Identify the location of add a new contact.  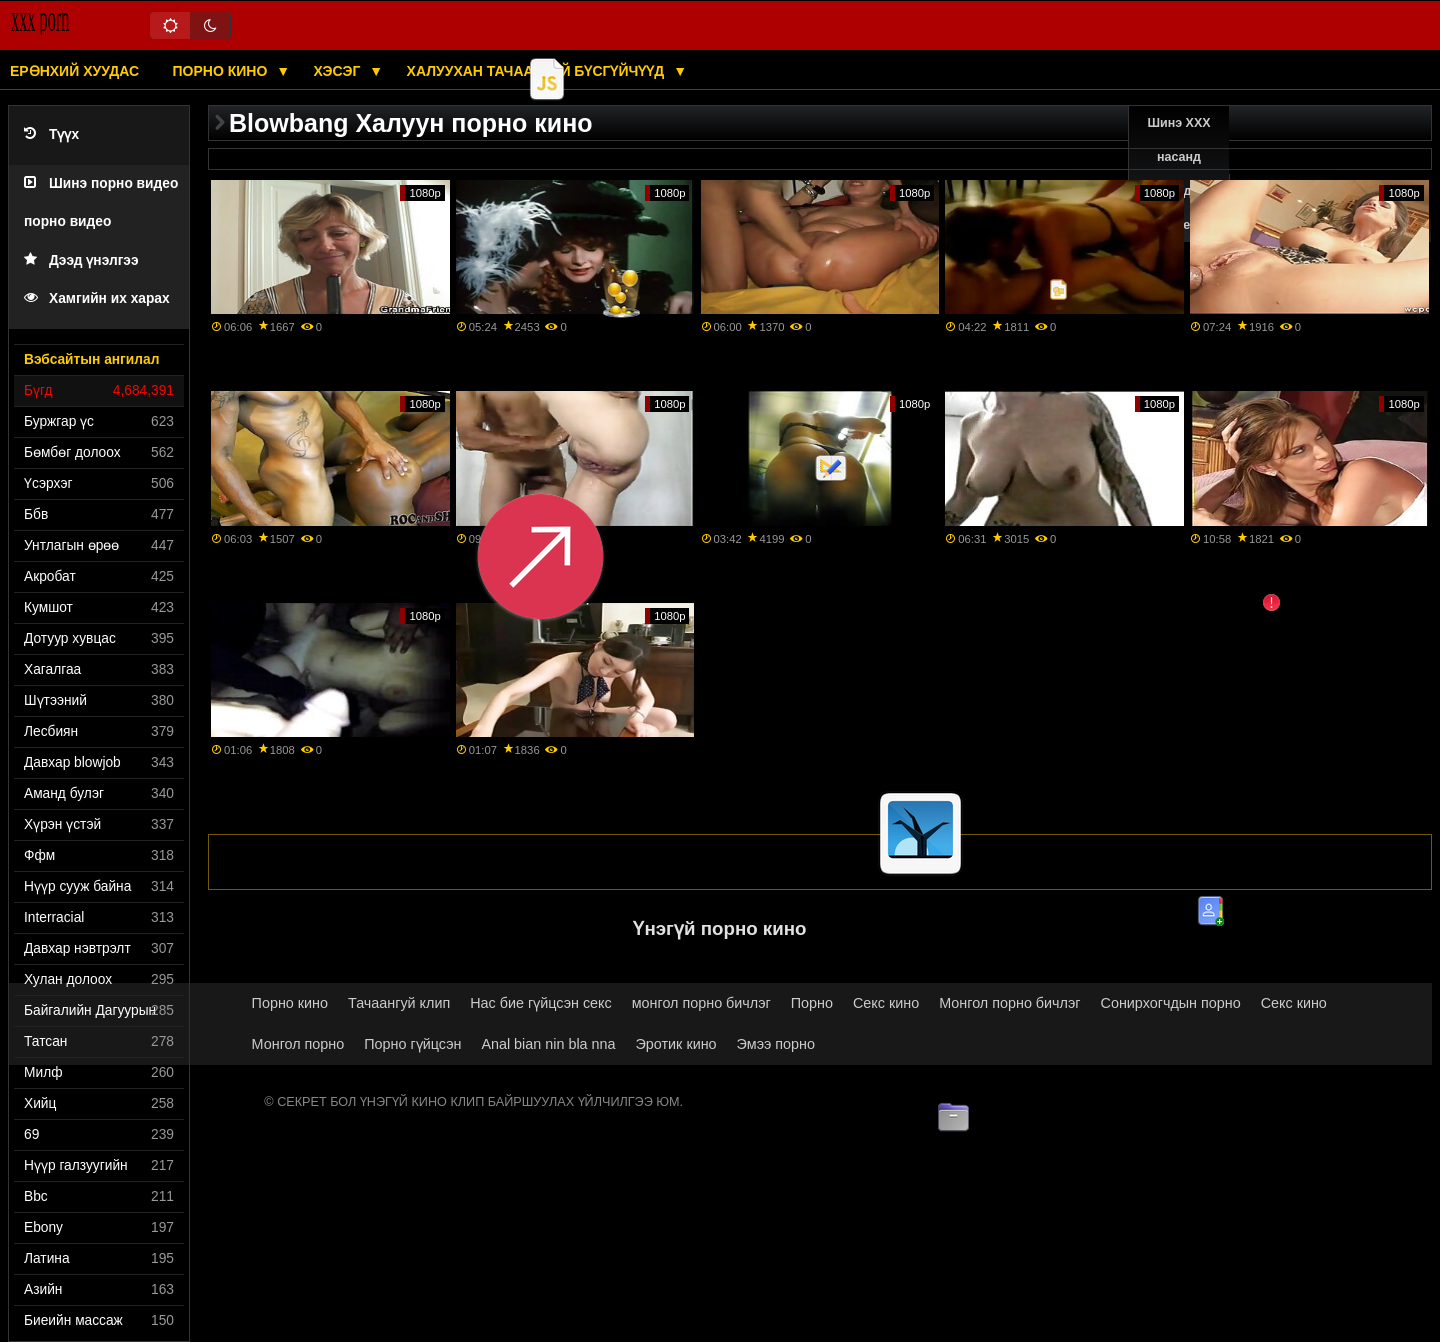
(1210, 910).